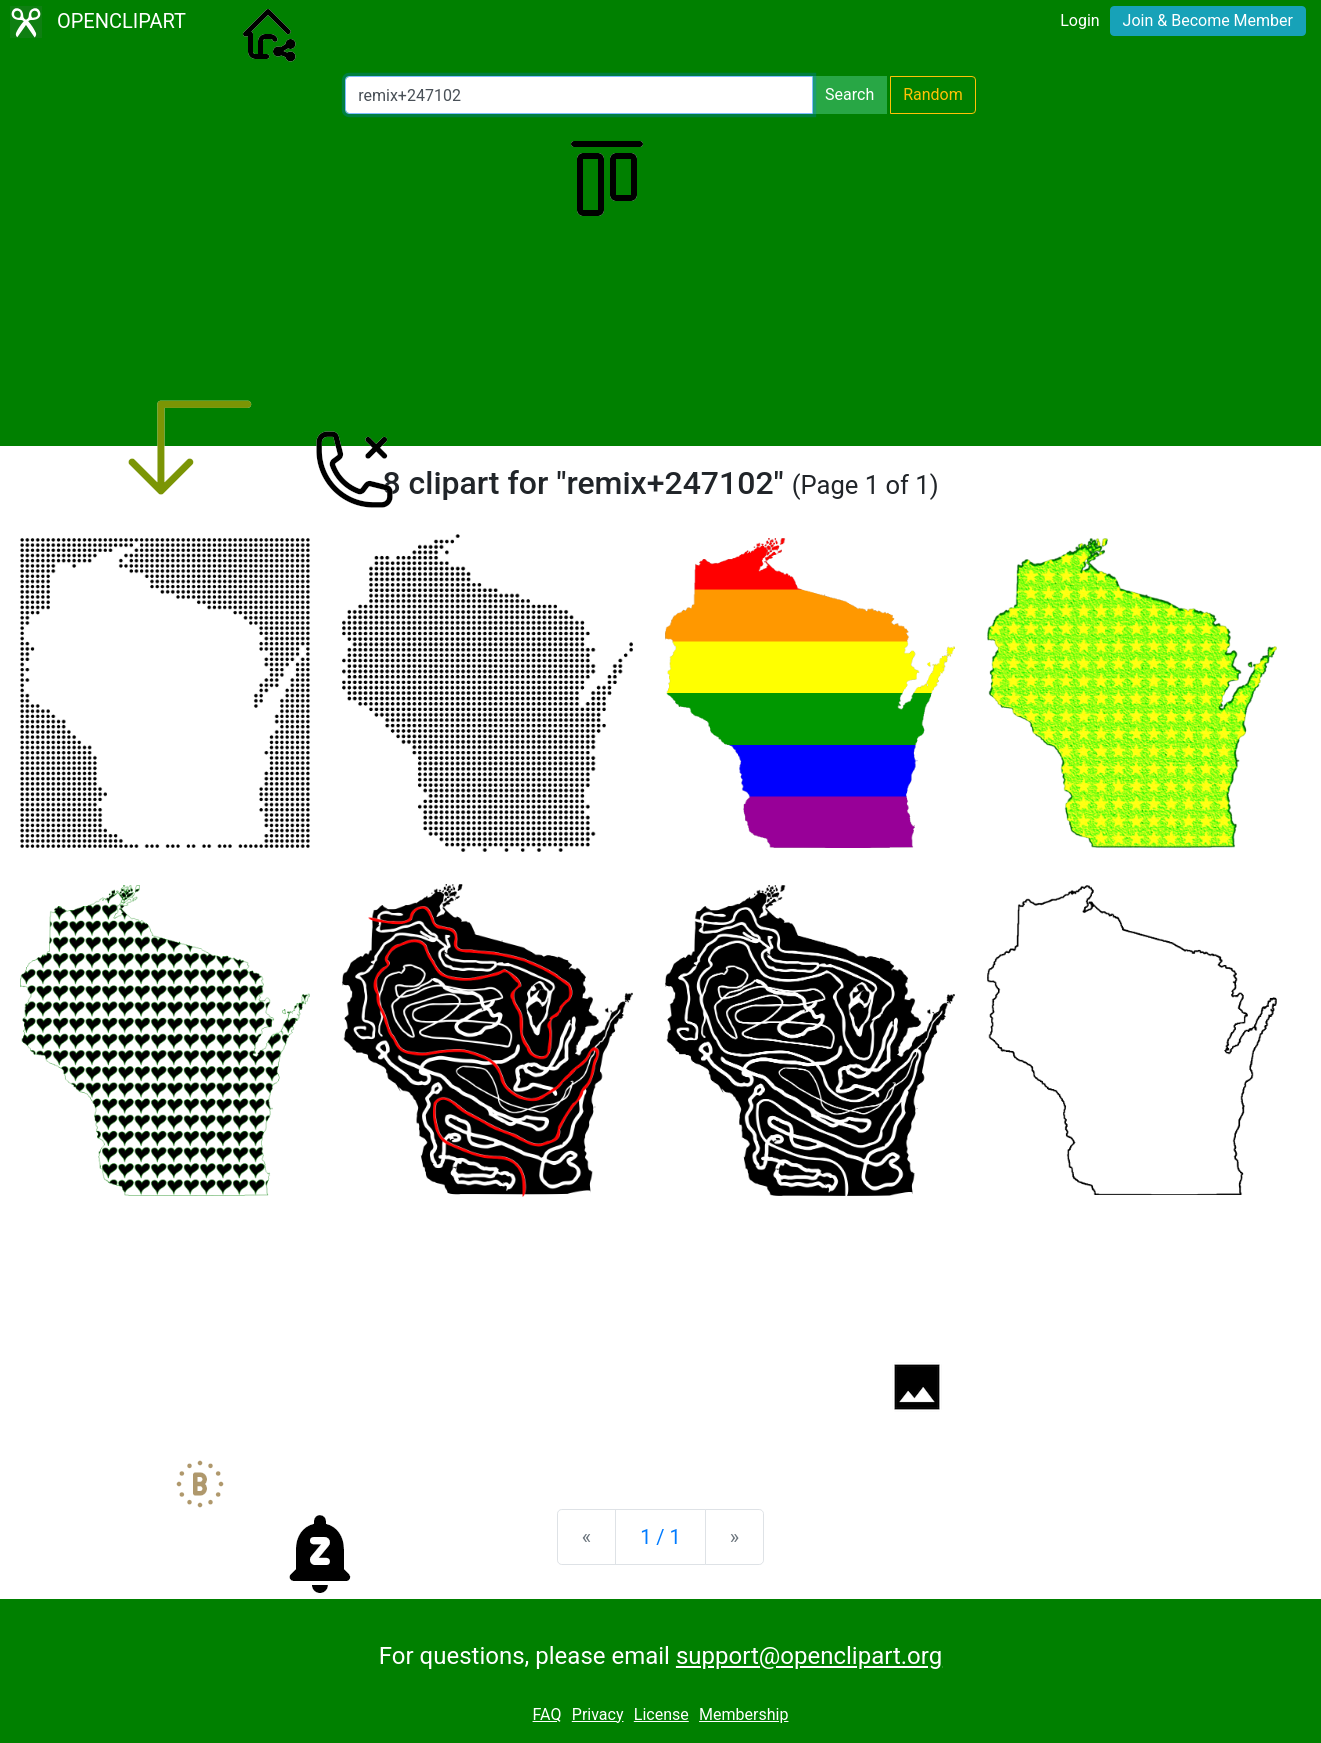 Image resolution: width=1321 pixels, height=1743 pixels. Describe the element at coordinates (607, 177) in the screenshot. I see `align selected elements to the top` at that location.